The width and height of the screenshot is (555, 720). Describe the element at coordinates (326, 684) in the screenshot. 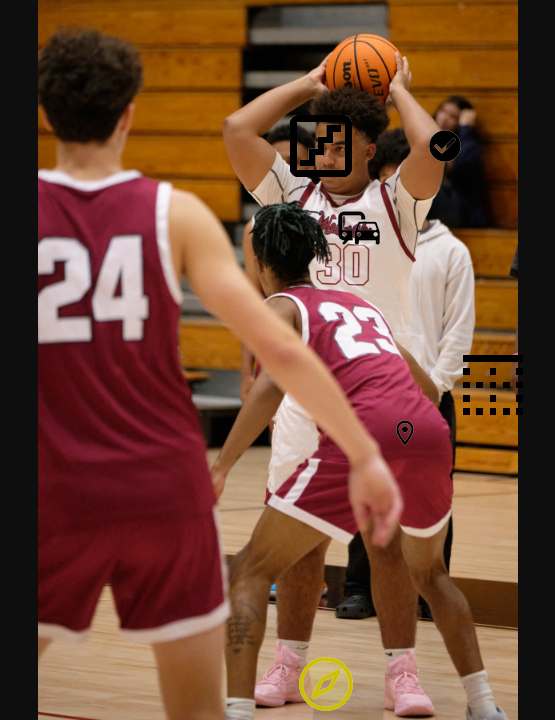

I see `access navigation or directions` at that location.